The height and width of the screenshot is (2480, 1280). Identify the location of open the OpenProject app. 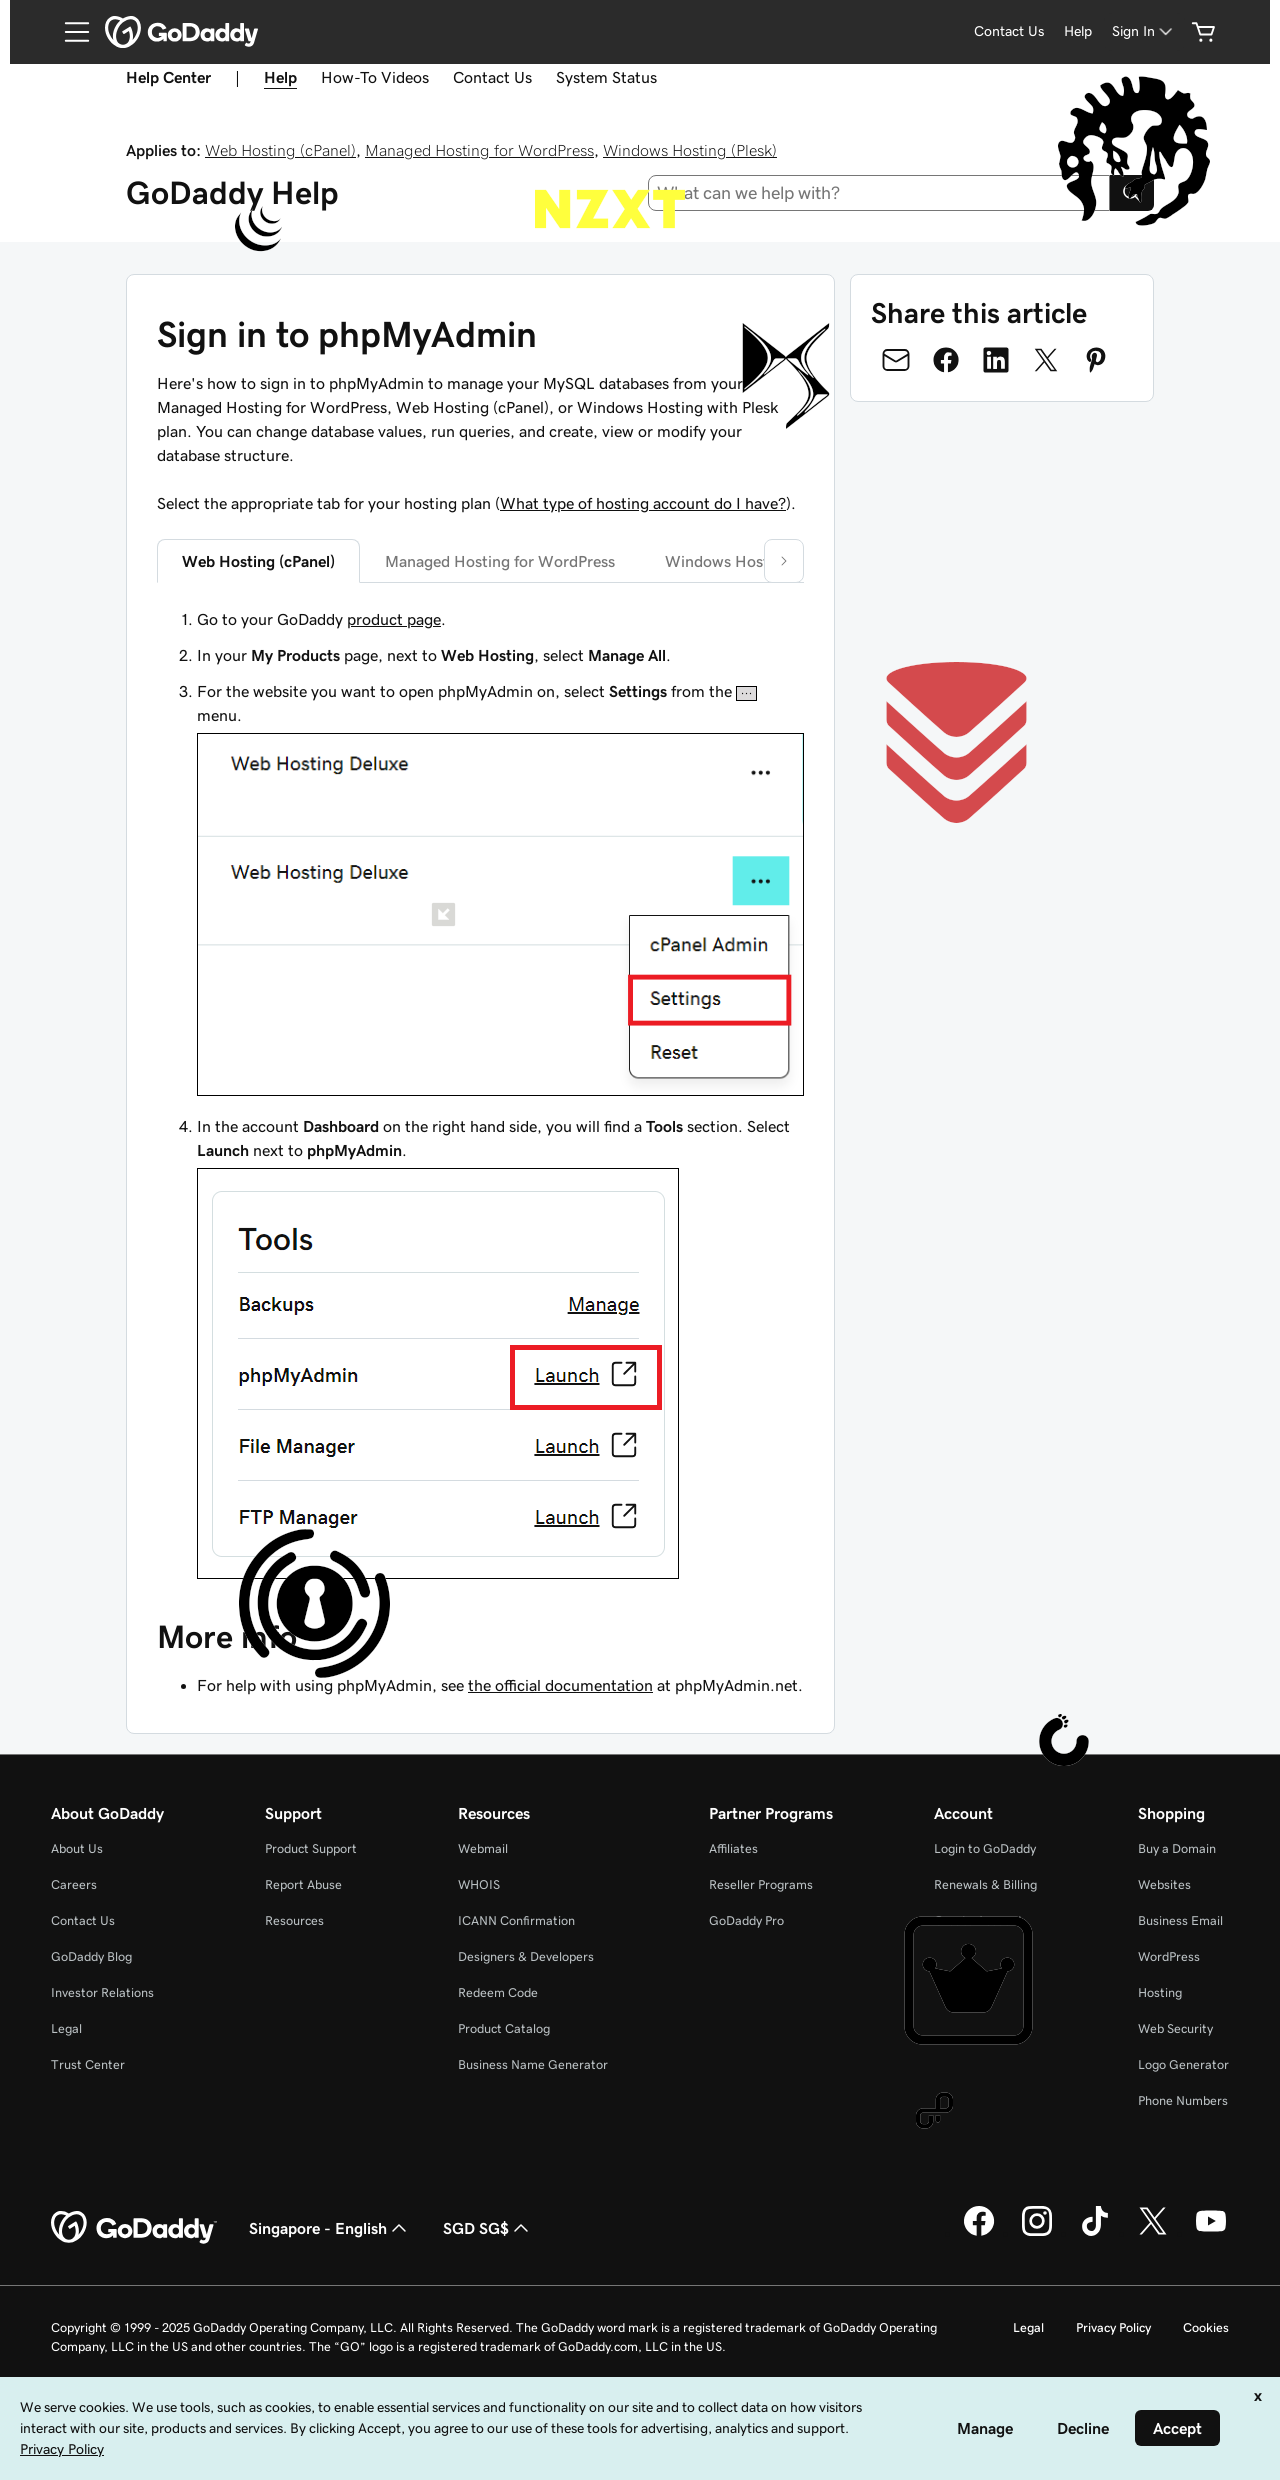
(934, 2110).